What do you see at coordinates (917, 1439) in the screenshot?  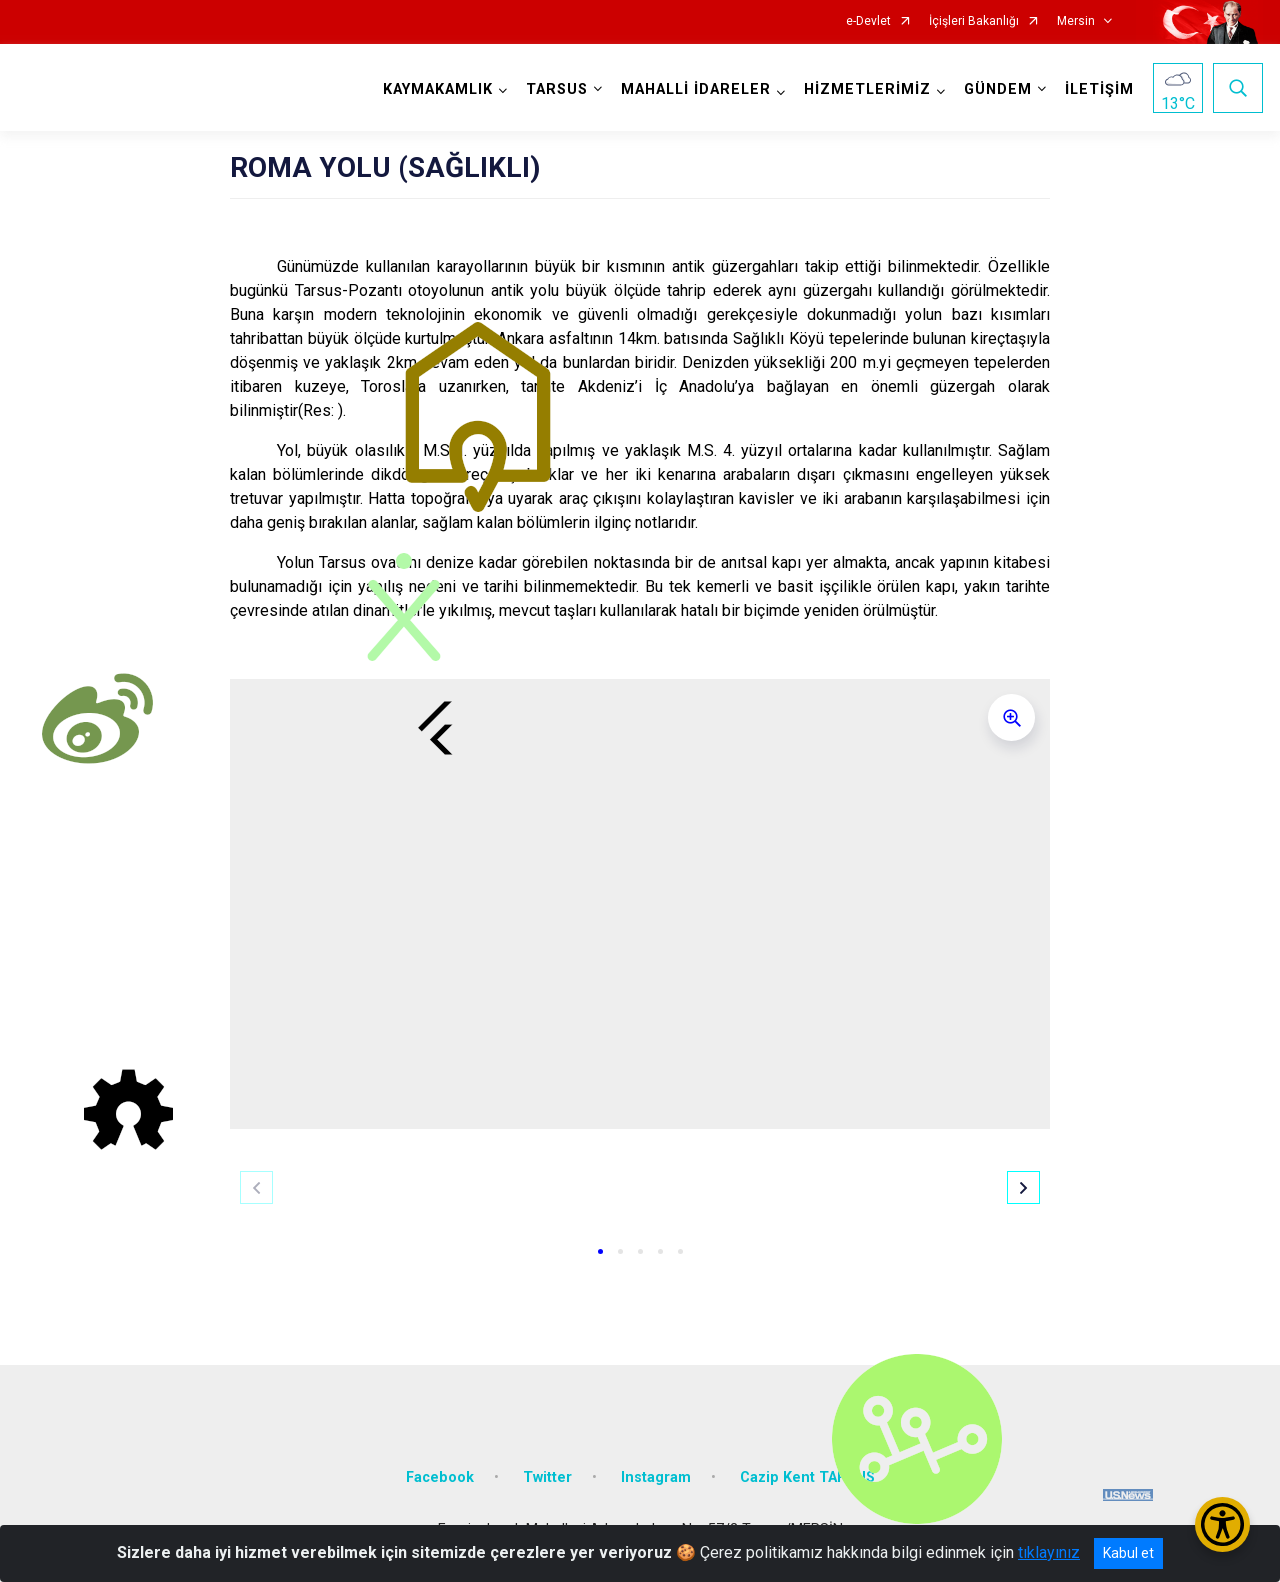 I see `open namuwiki website` at bounding box center [917, 1439].